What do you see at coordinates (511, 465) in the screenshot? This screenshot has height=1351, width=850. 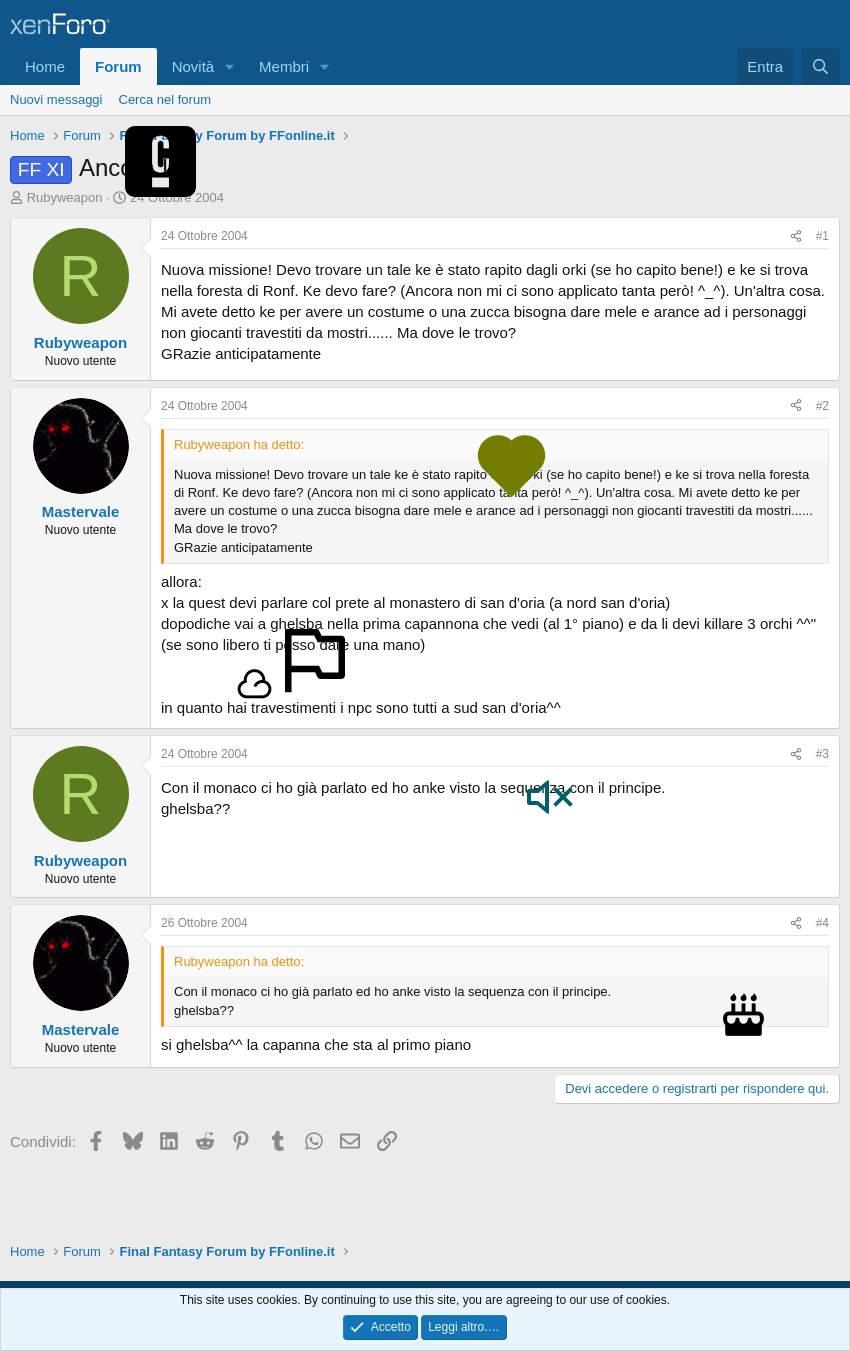 I see `add to favorites` at bounding box center [511, 465].